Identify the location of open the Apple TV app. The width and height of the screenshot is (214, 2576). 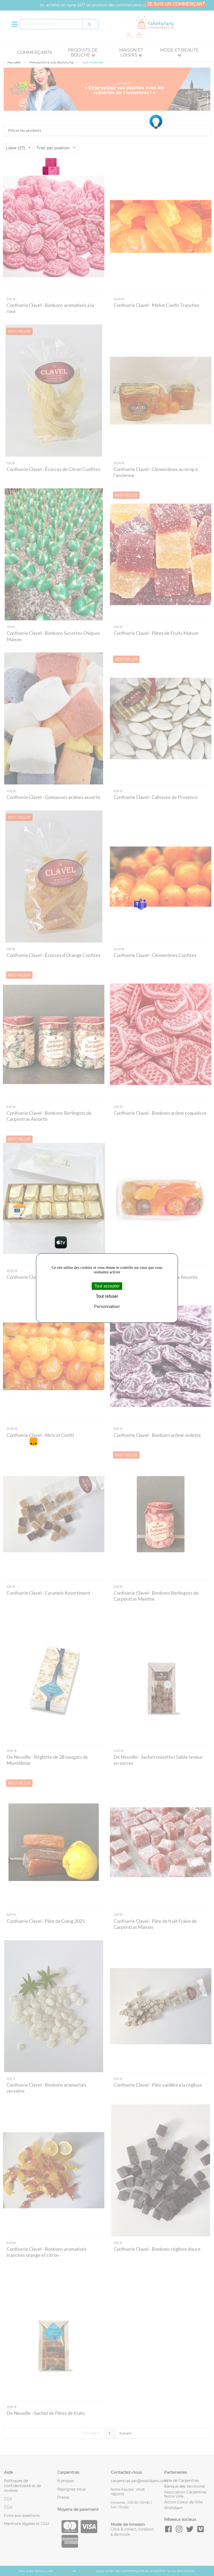
(61, 1242).